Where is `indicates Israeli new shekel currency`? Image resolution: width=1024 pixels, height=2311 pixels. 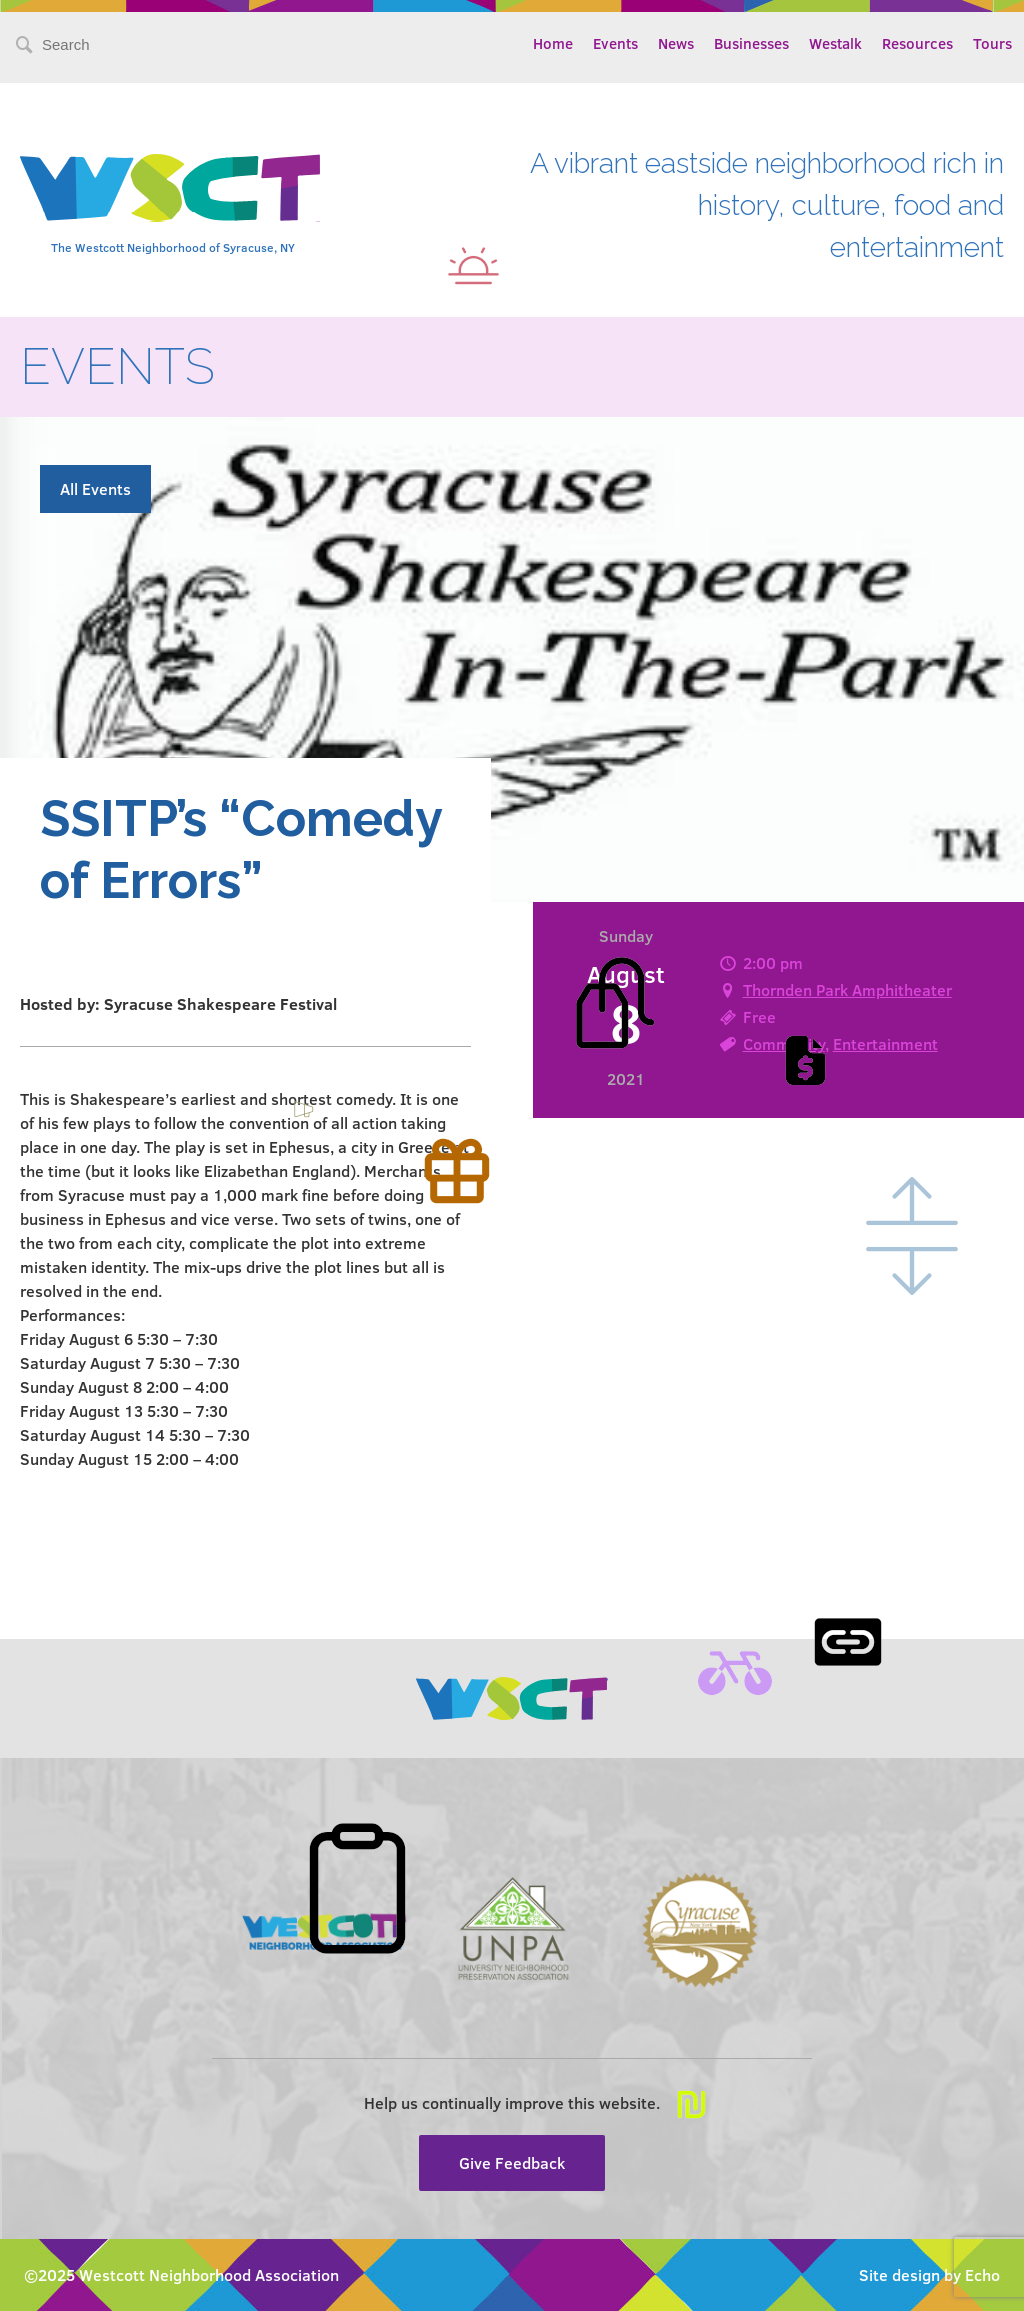 indicates Israeli new shekel currency is located at coordinates (691, 2104).